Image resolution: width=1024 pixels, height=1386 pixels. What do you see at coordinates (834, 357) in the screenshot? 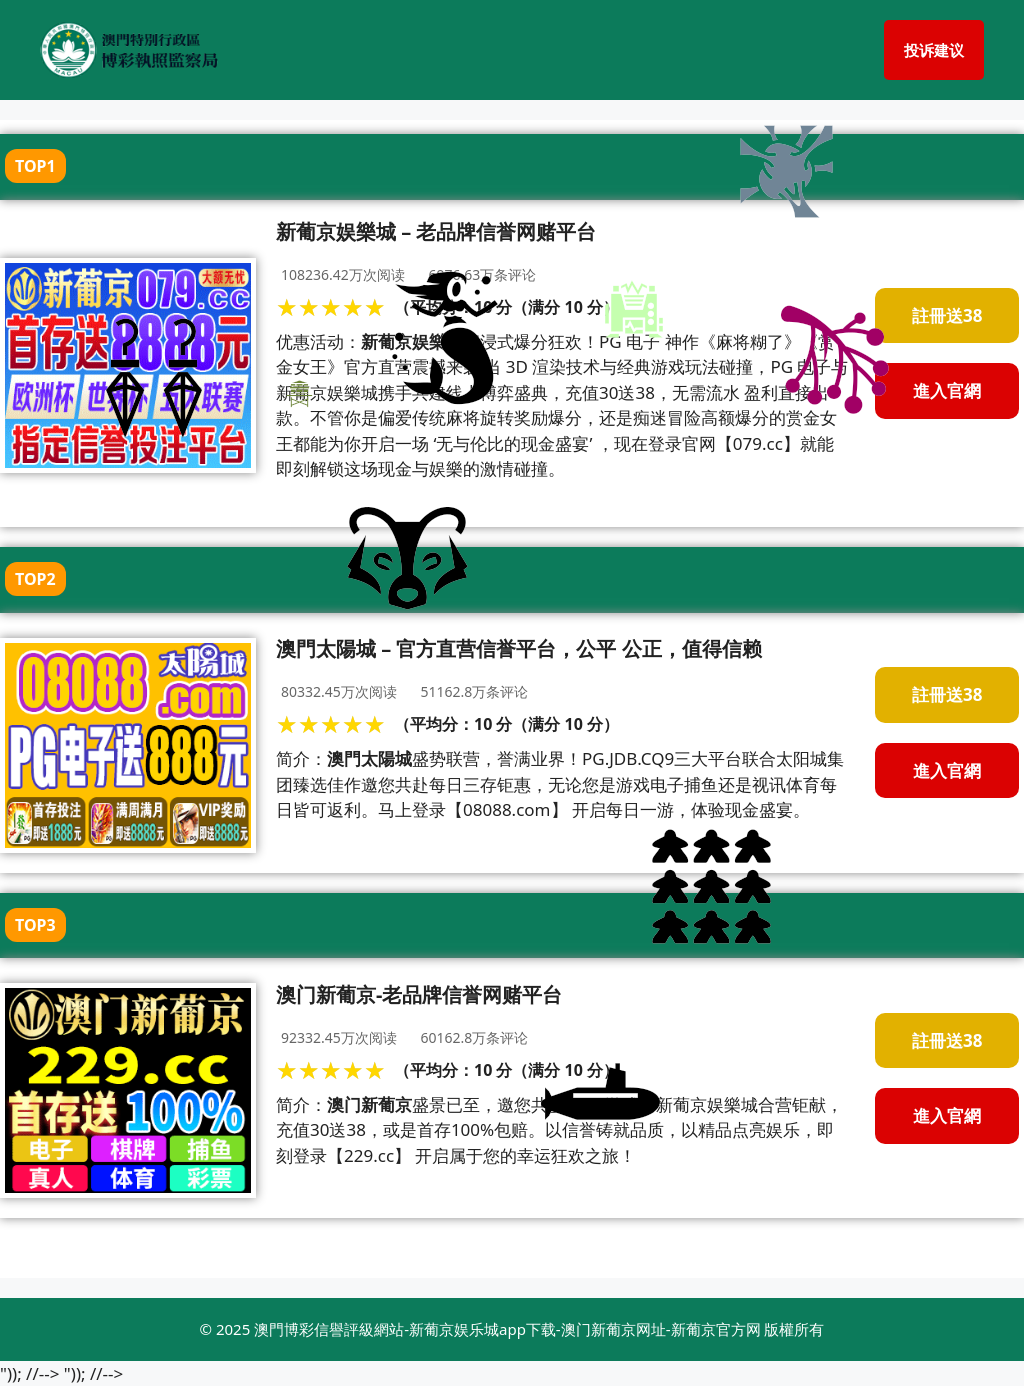
I see `elderberry ingredient or crafting material` at bounding box center [834, 357].